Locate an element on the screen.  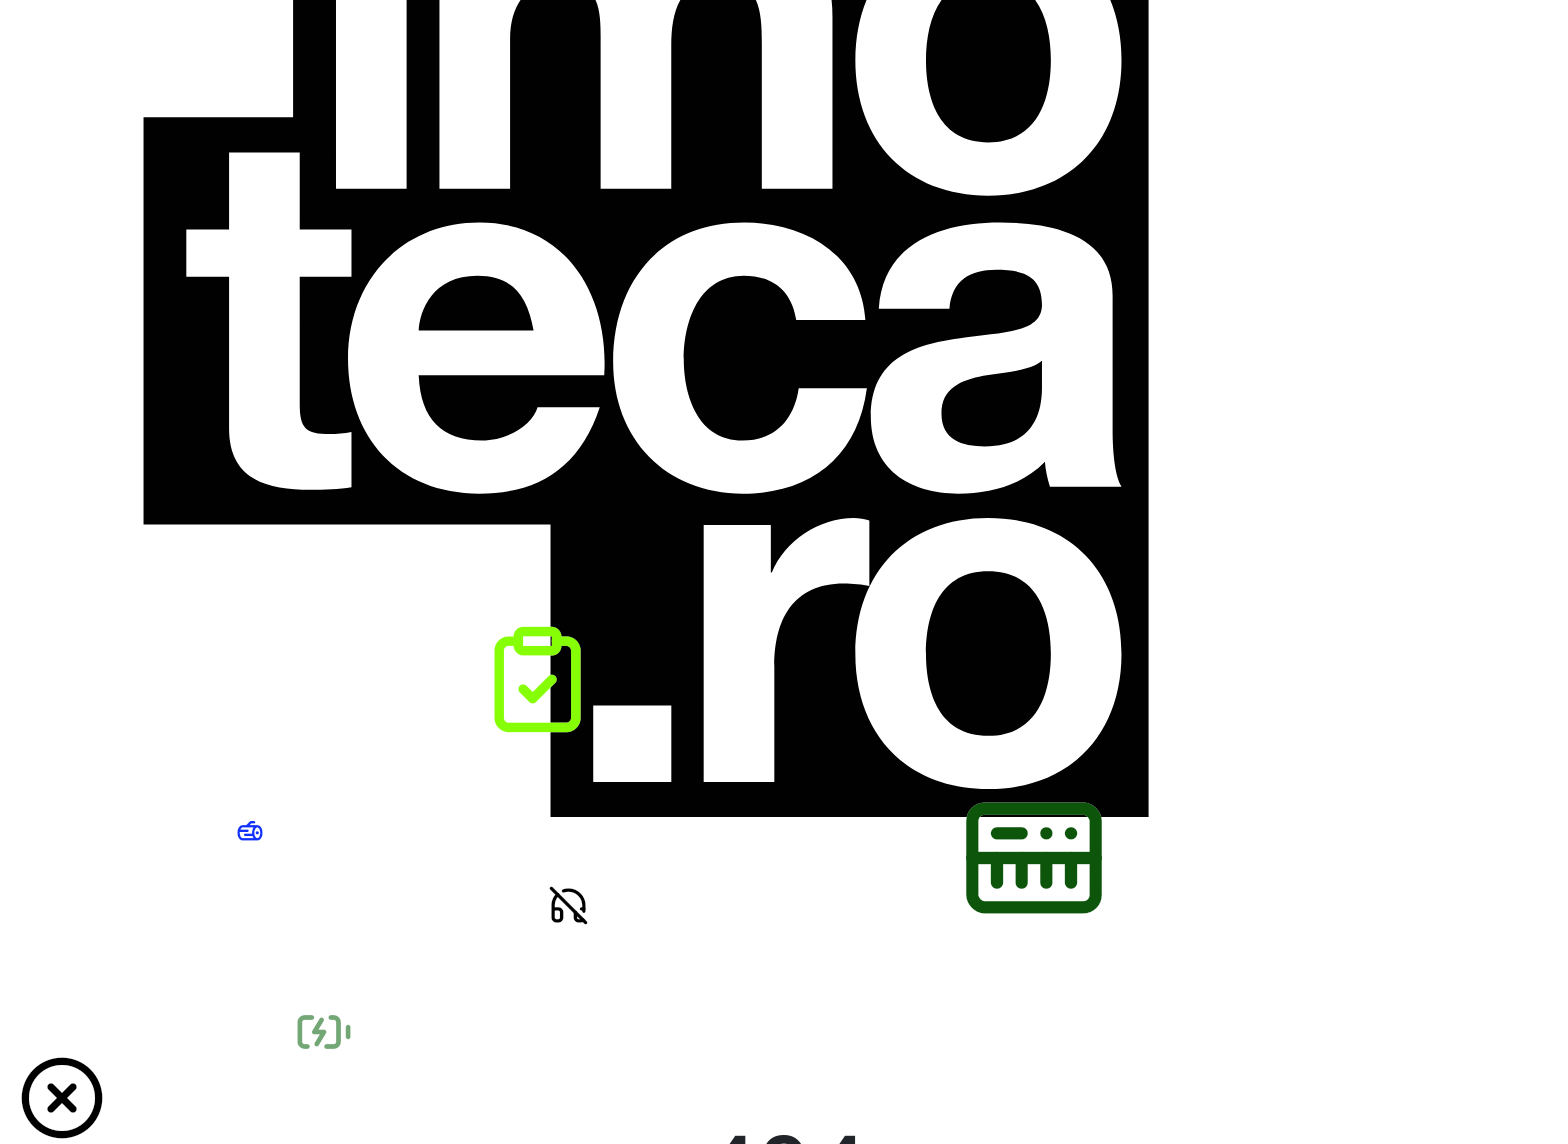
open music keyboard or piano tool is located at coordinates (1034, 858).